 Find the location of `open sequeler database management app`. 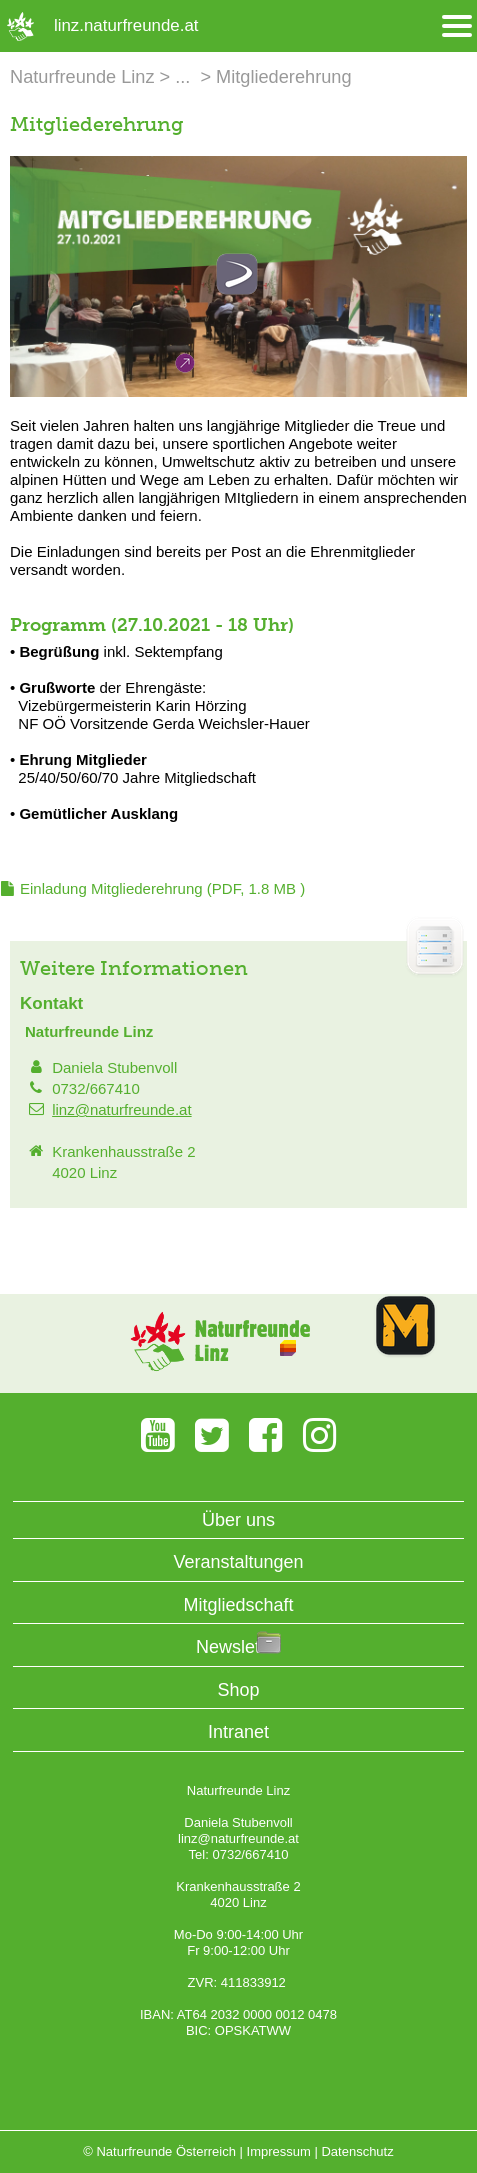

open sequeler database management app is located at coordinates (435, 946).